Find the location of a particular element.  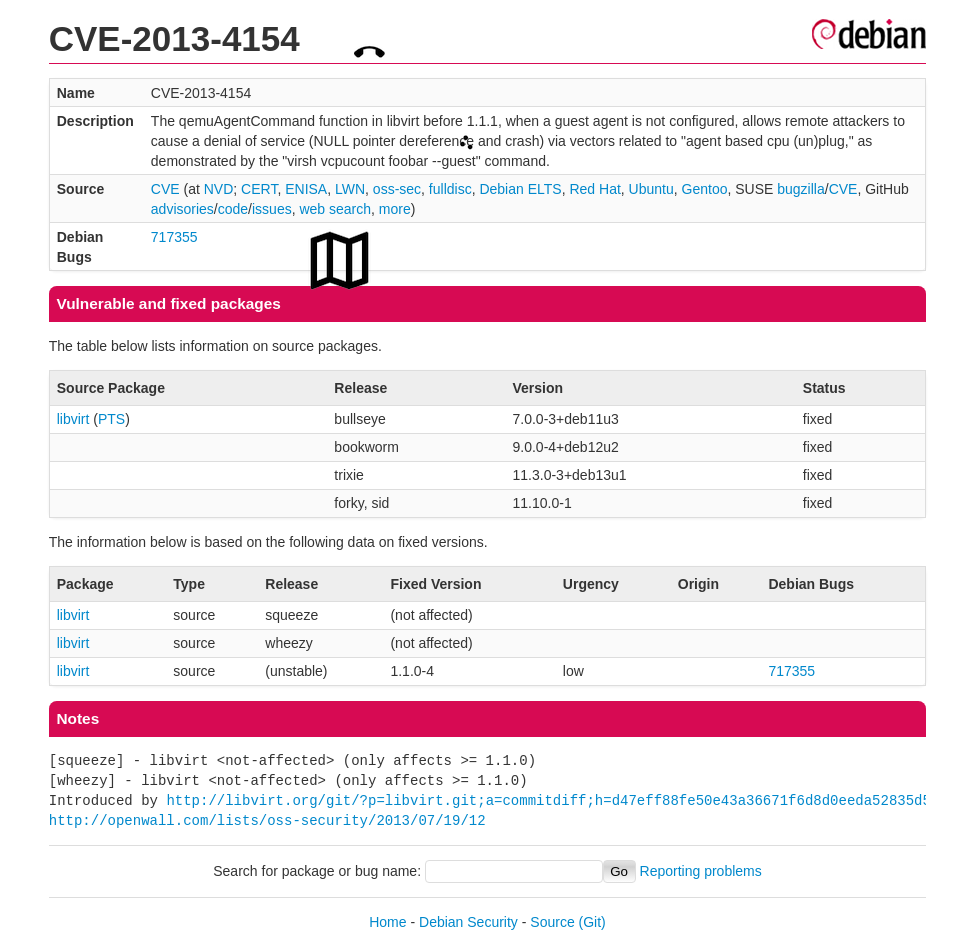

view data as a scatter plot chart is located at coordinates (466, 142).